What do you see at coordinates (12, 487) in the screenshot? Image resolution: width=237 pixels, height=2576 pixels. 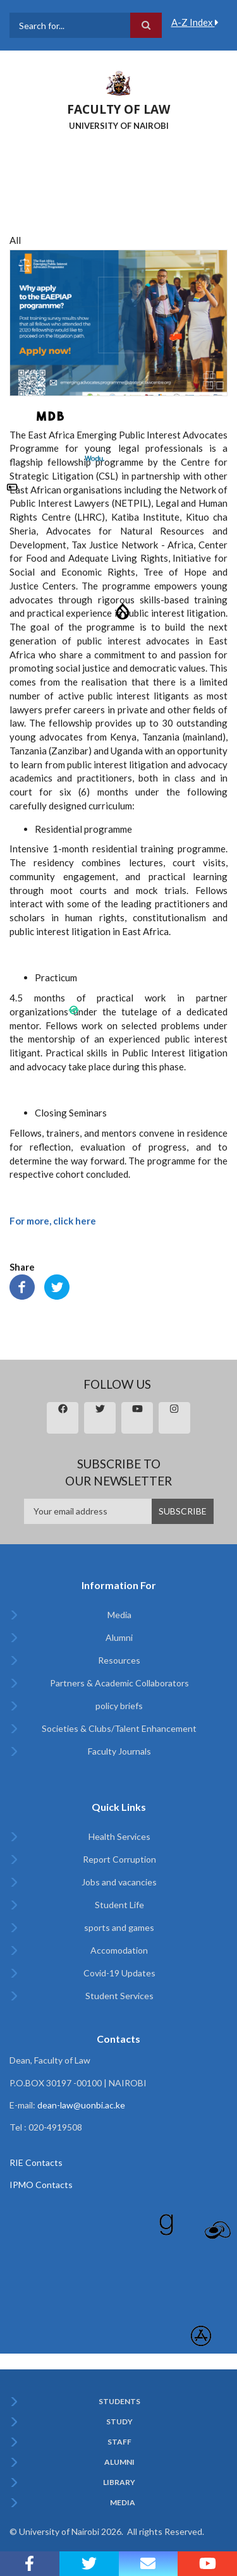 I see `indicates low battery level at approximately 25%` at bounding box center [12, 487].